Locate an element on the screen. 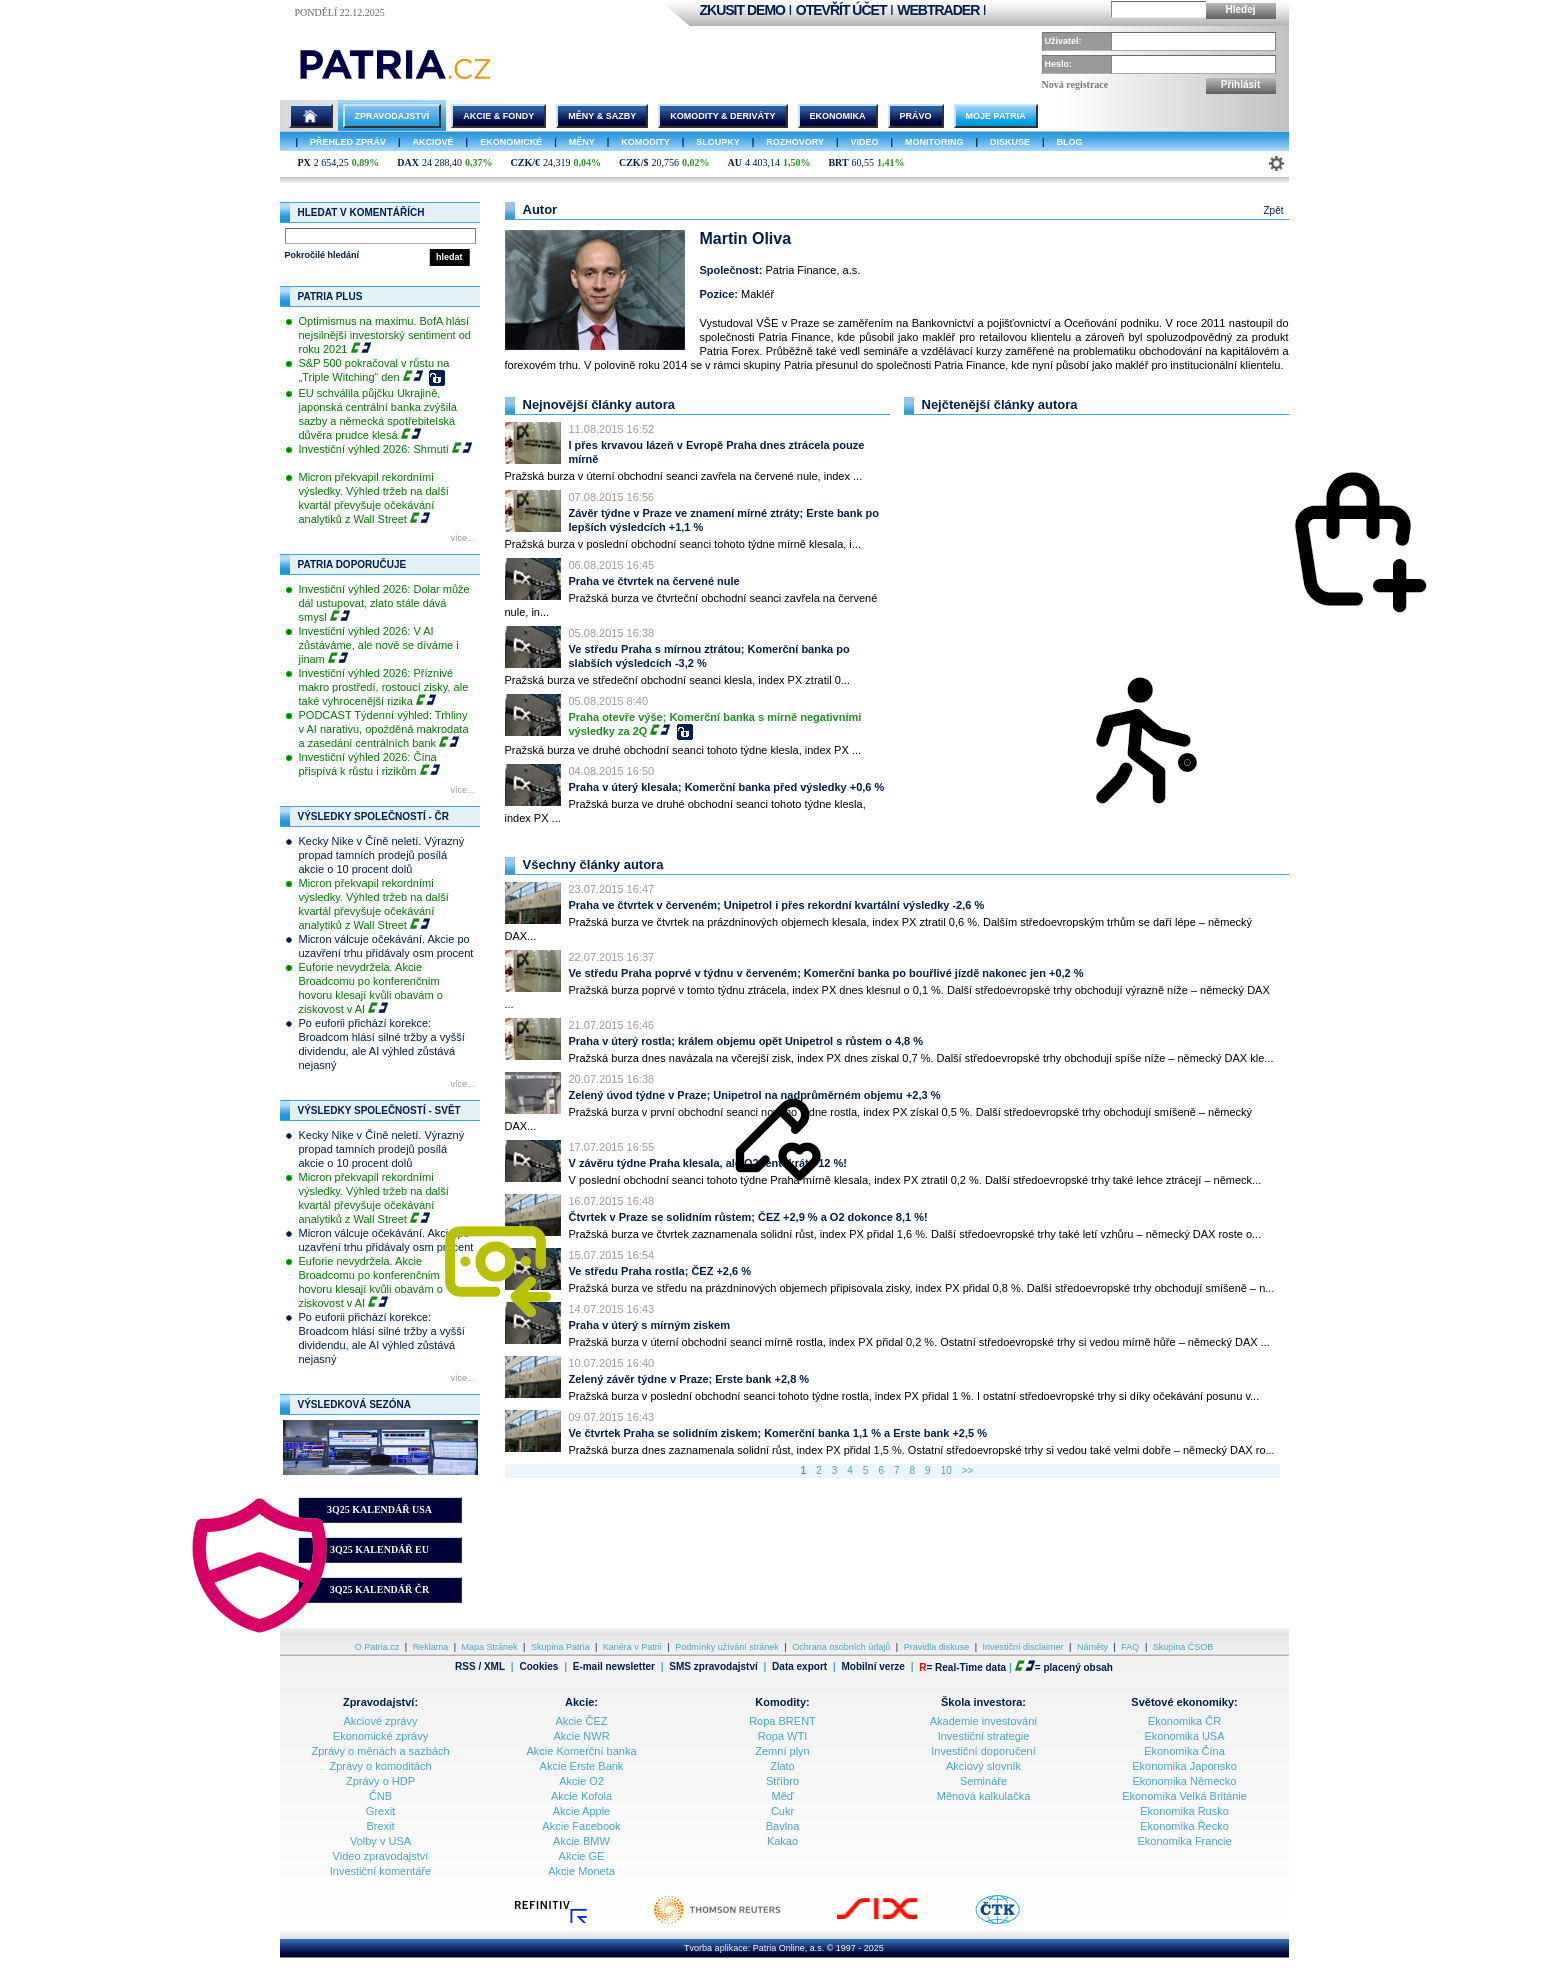 The width and height of the screenshot is (1568, 1974). add item to shopping bag is located at coordinates (1353, 539).